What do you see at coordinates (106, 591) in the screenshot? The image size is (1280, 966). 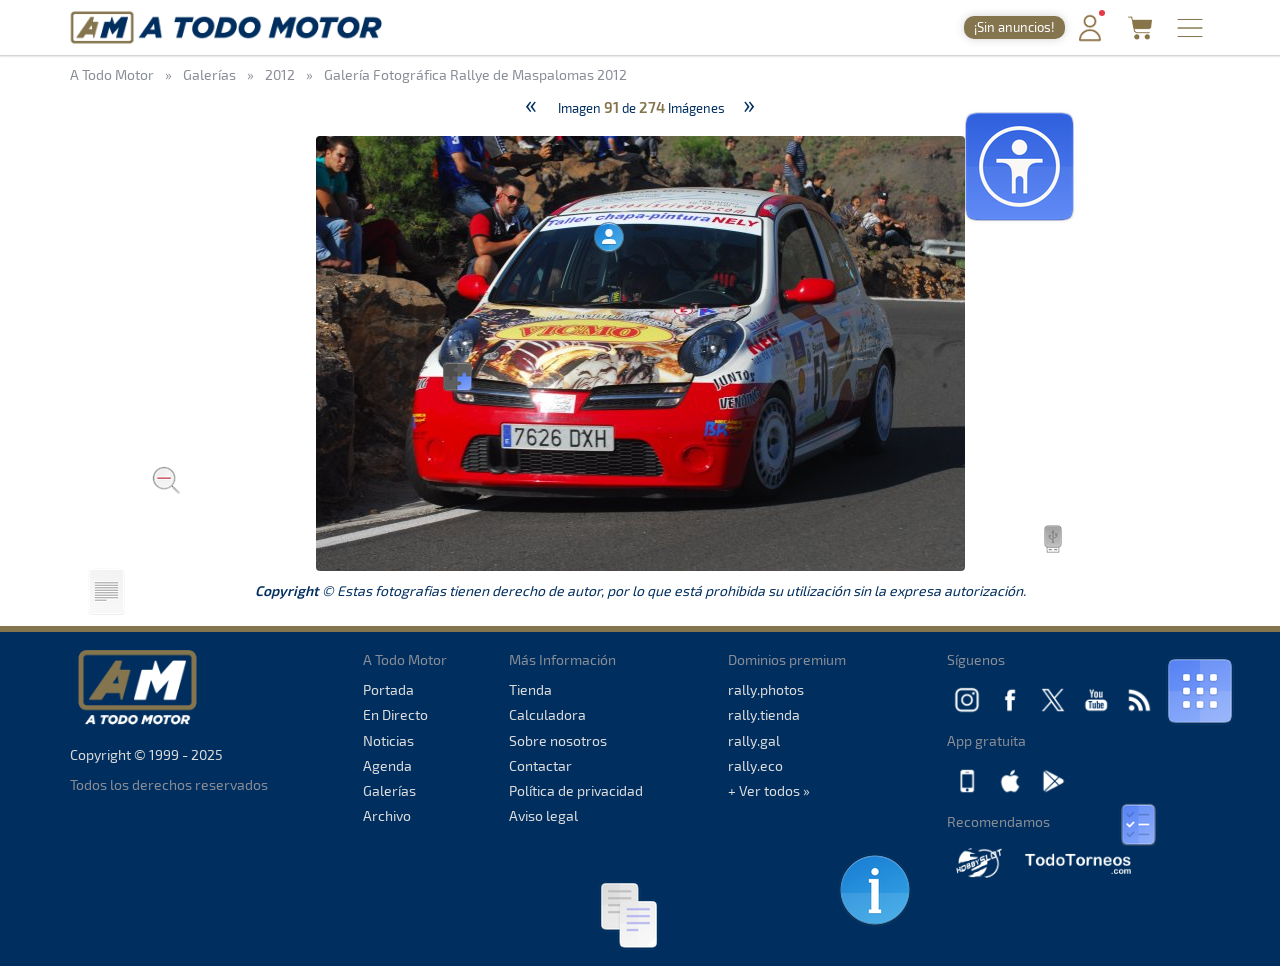 I see `indicates a file or folder contains documents` at bounding box center [106, 591].